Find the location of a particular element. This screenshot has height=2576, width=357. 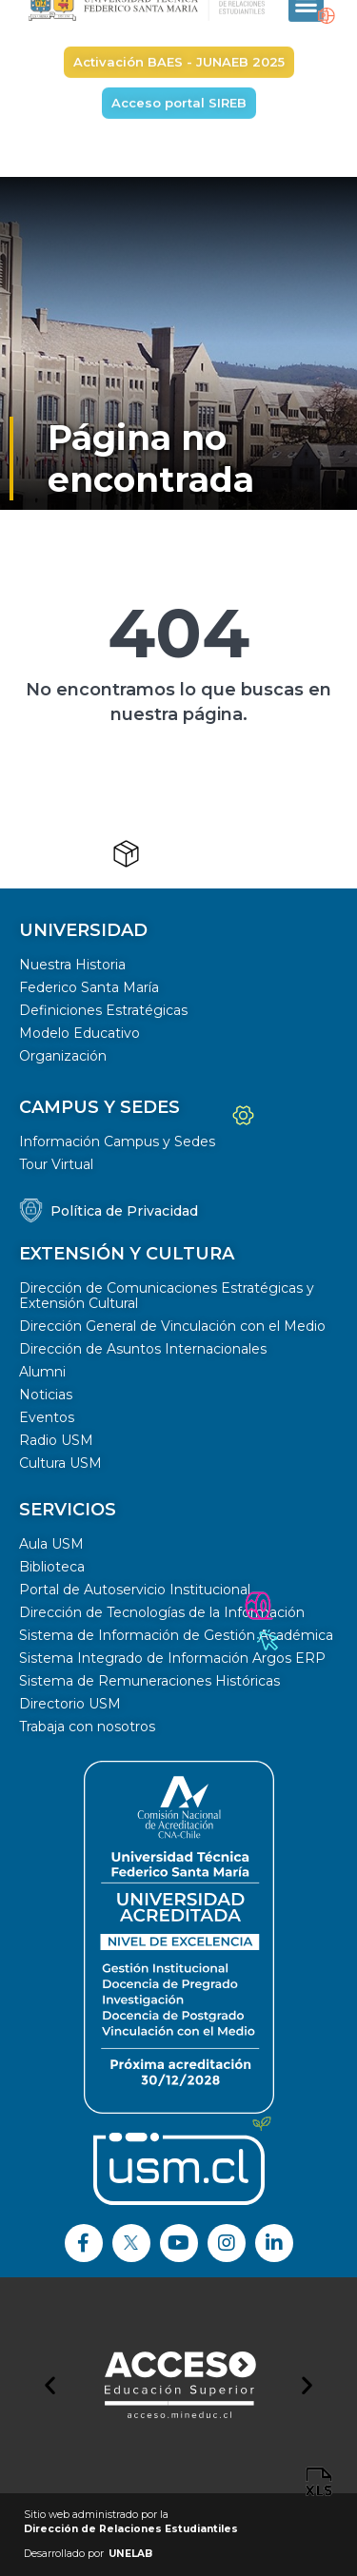

view order shipment details is located at coordinates (126, 853).